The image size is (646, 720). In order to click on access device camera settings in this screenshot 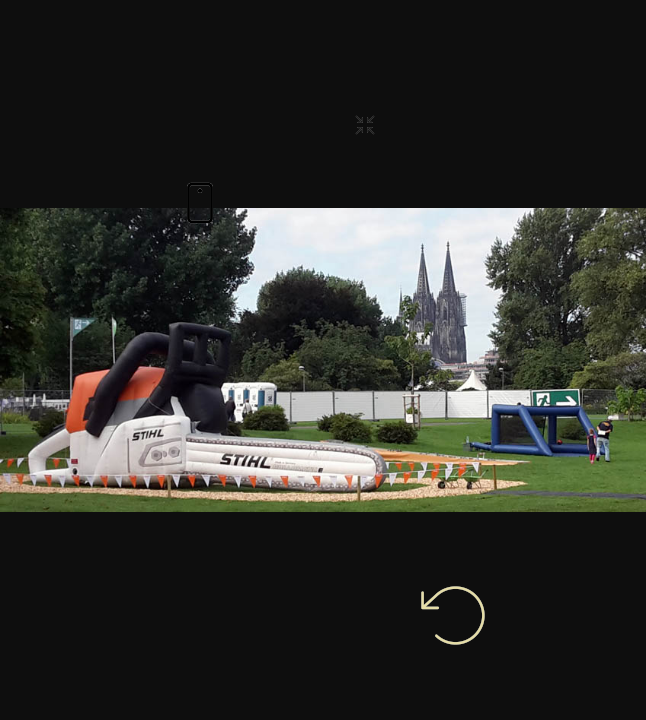, I will do `click(200, 203)`.